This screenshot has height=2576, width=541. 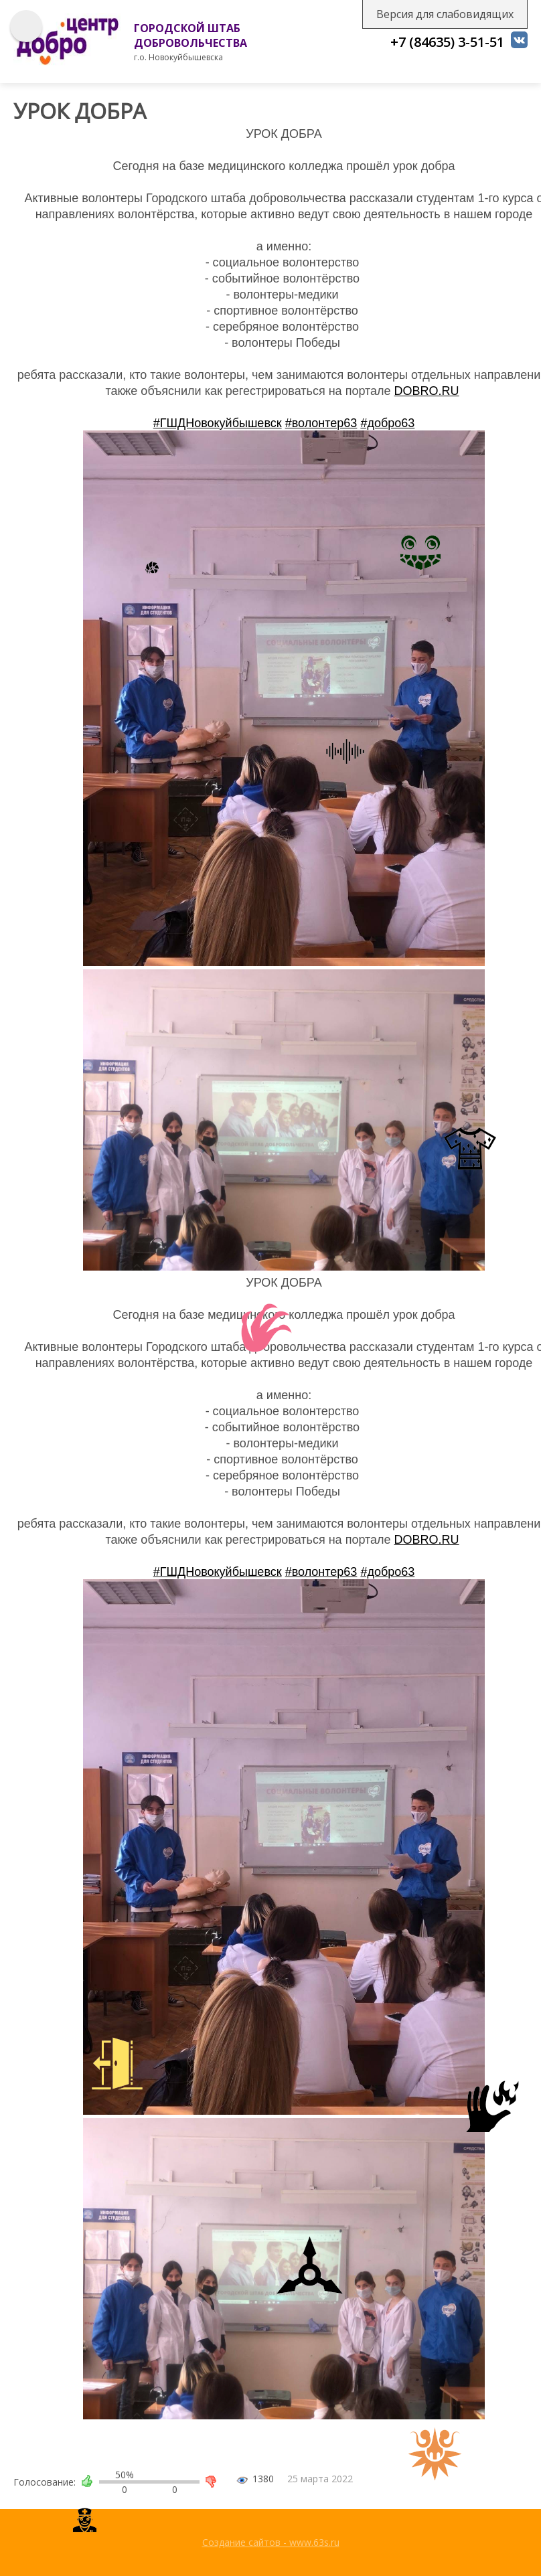 I want to click on audio or sound is currently playing, so click(x=345, y=751).